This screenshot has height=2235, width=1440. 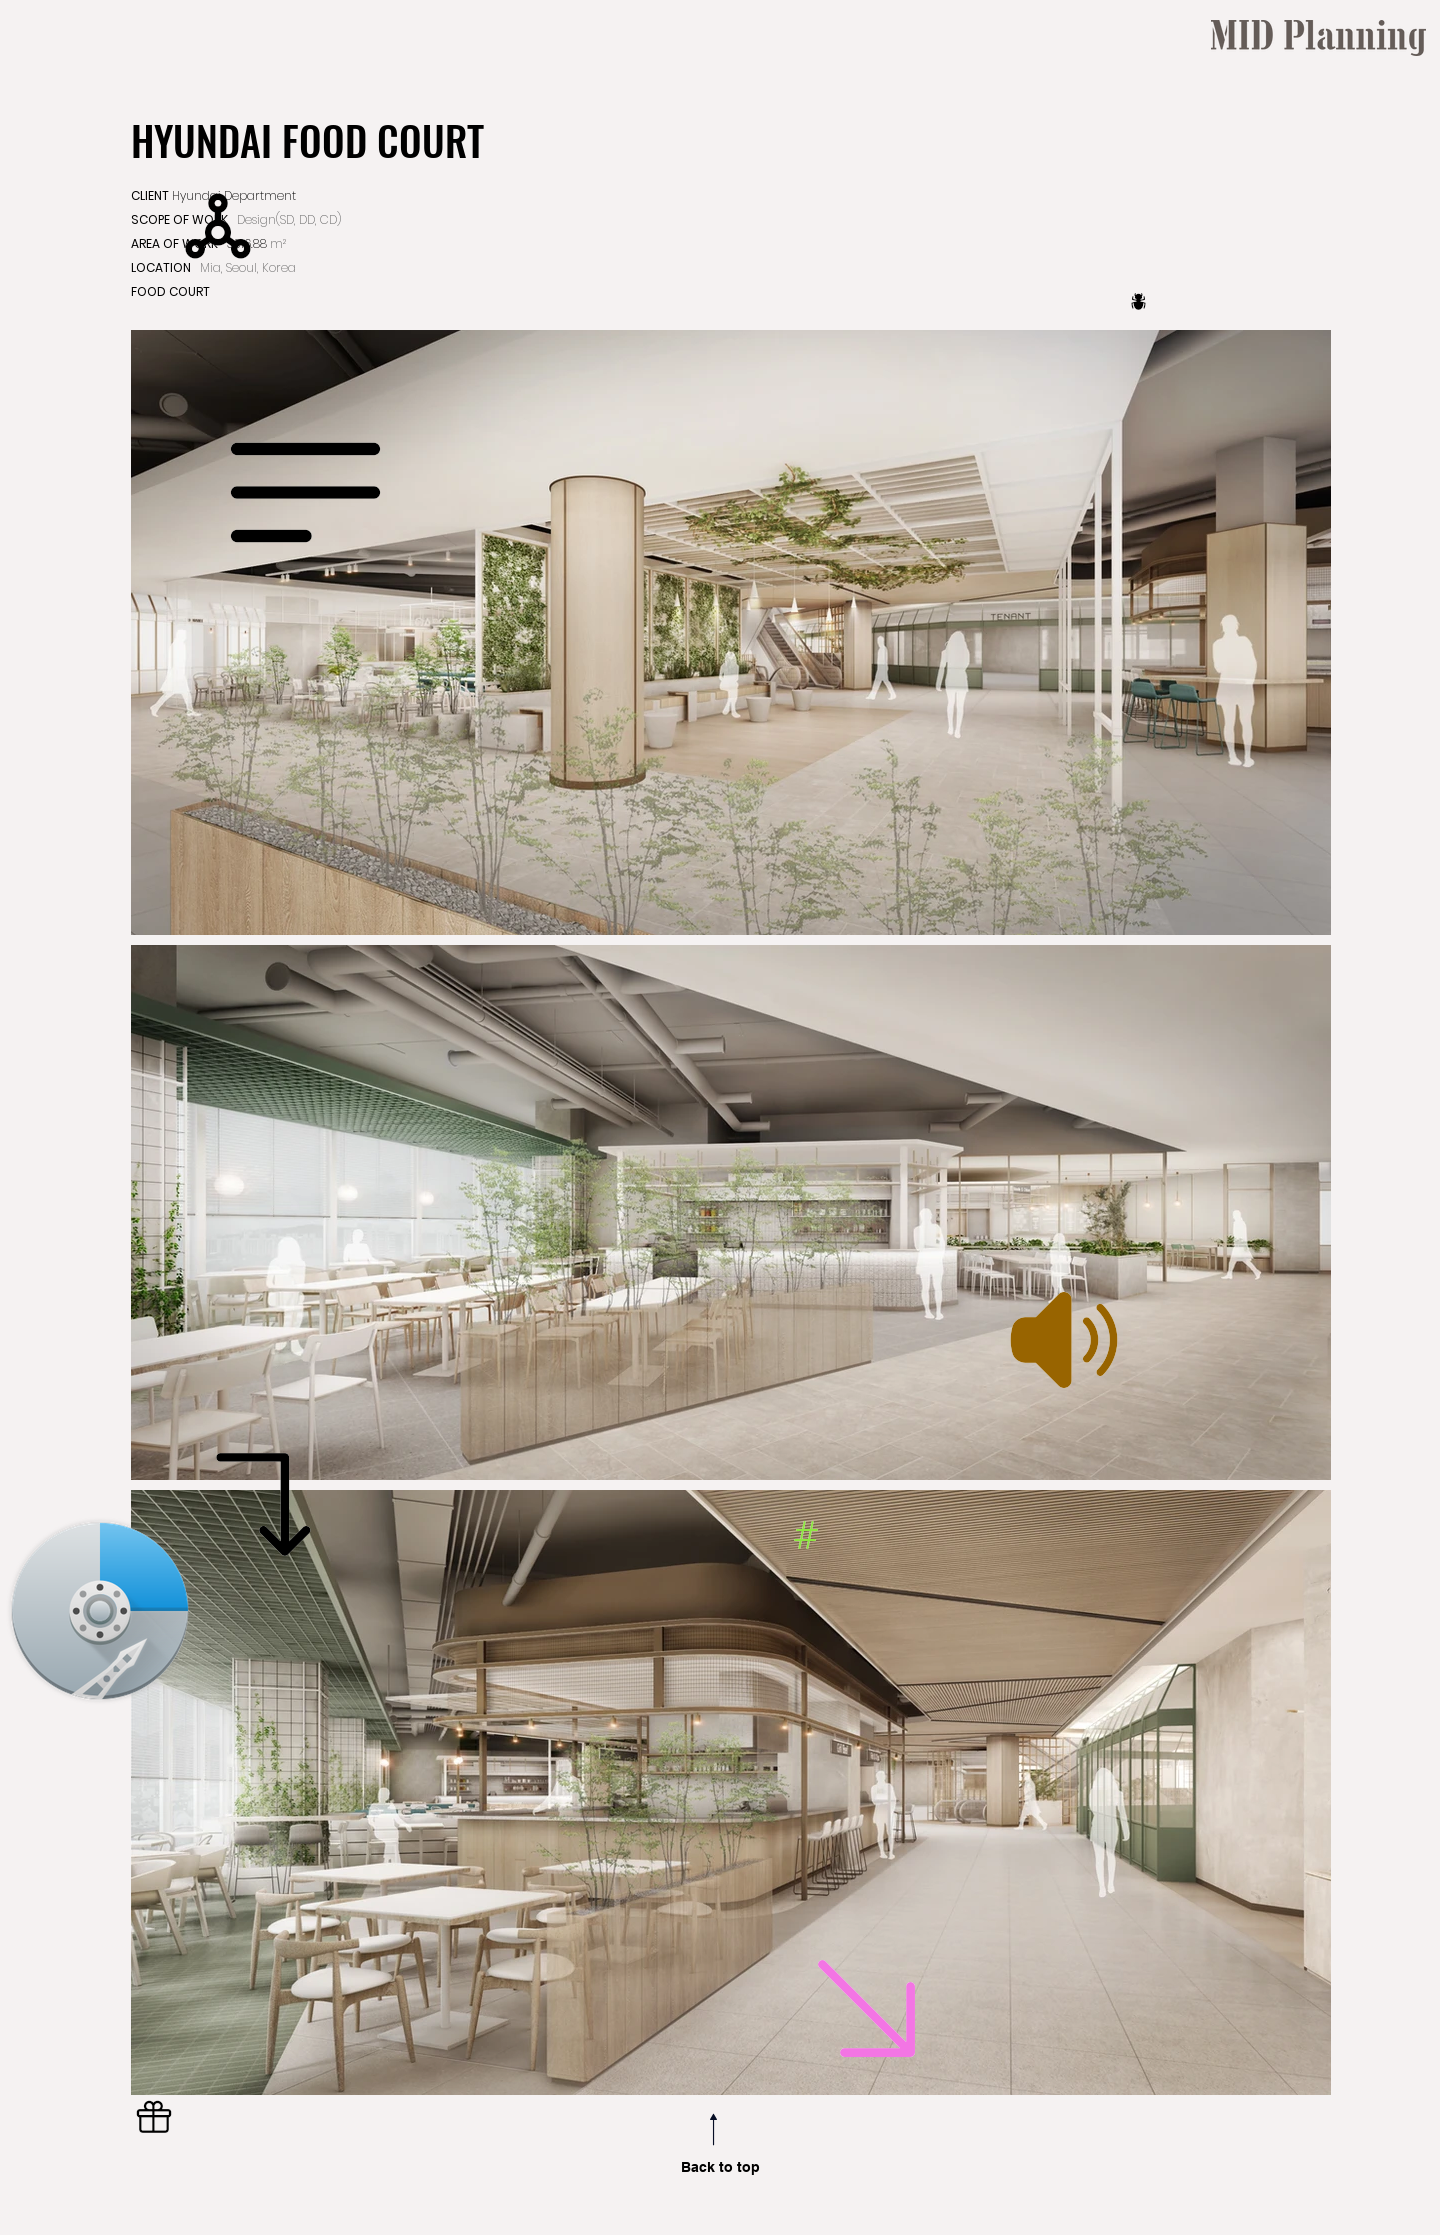 What do you see at coordinates (1064, 1340) in the screenshot?
I see `adjust or unmute audio volume` at bounding box center [1064, 1340].